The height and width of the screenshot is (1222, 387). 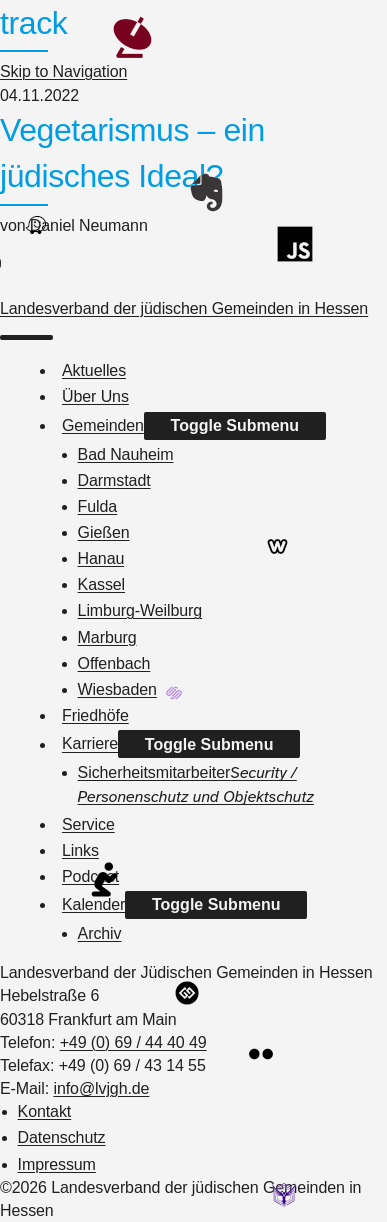 What do you see at coordinates (277, 546) in the screenshot?
I see `weebly website builder logo` at bounding box center [277, 546].